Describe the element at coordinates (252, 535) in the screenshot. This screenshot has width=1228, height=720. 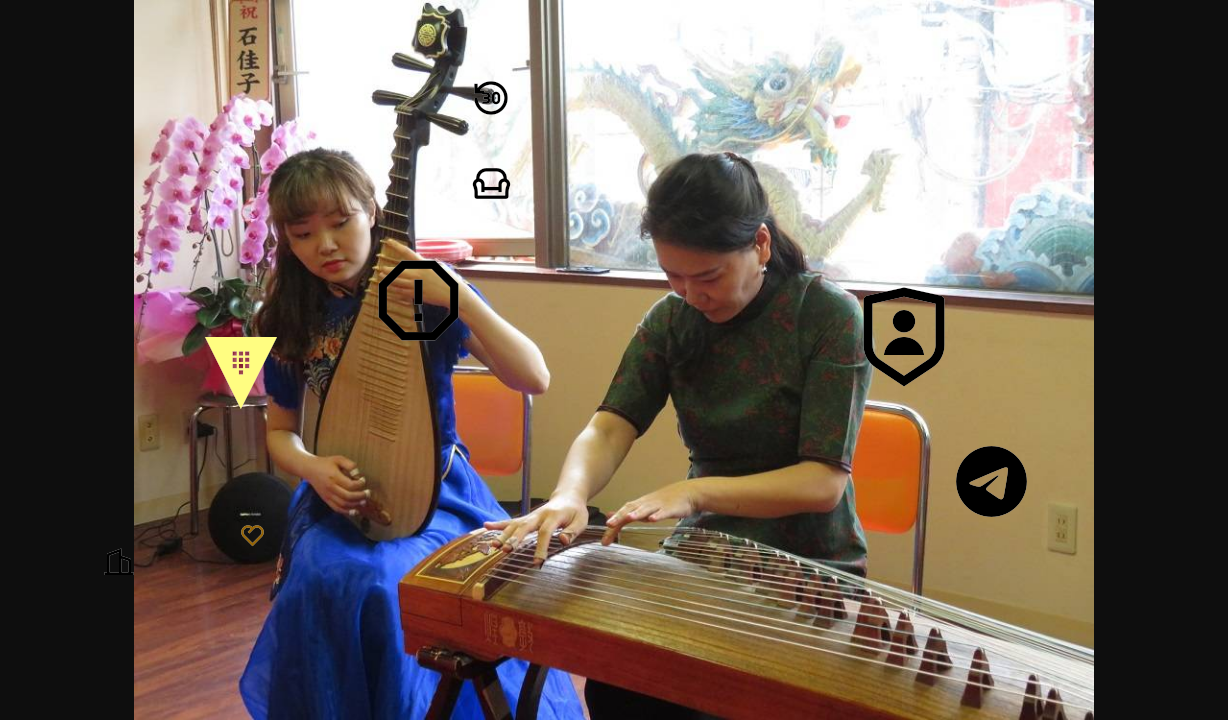
I see `add item to favorites` at that location.